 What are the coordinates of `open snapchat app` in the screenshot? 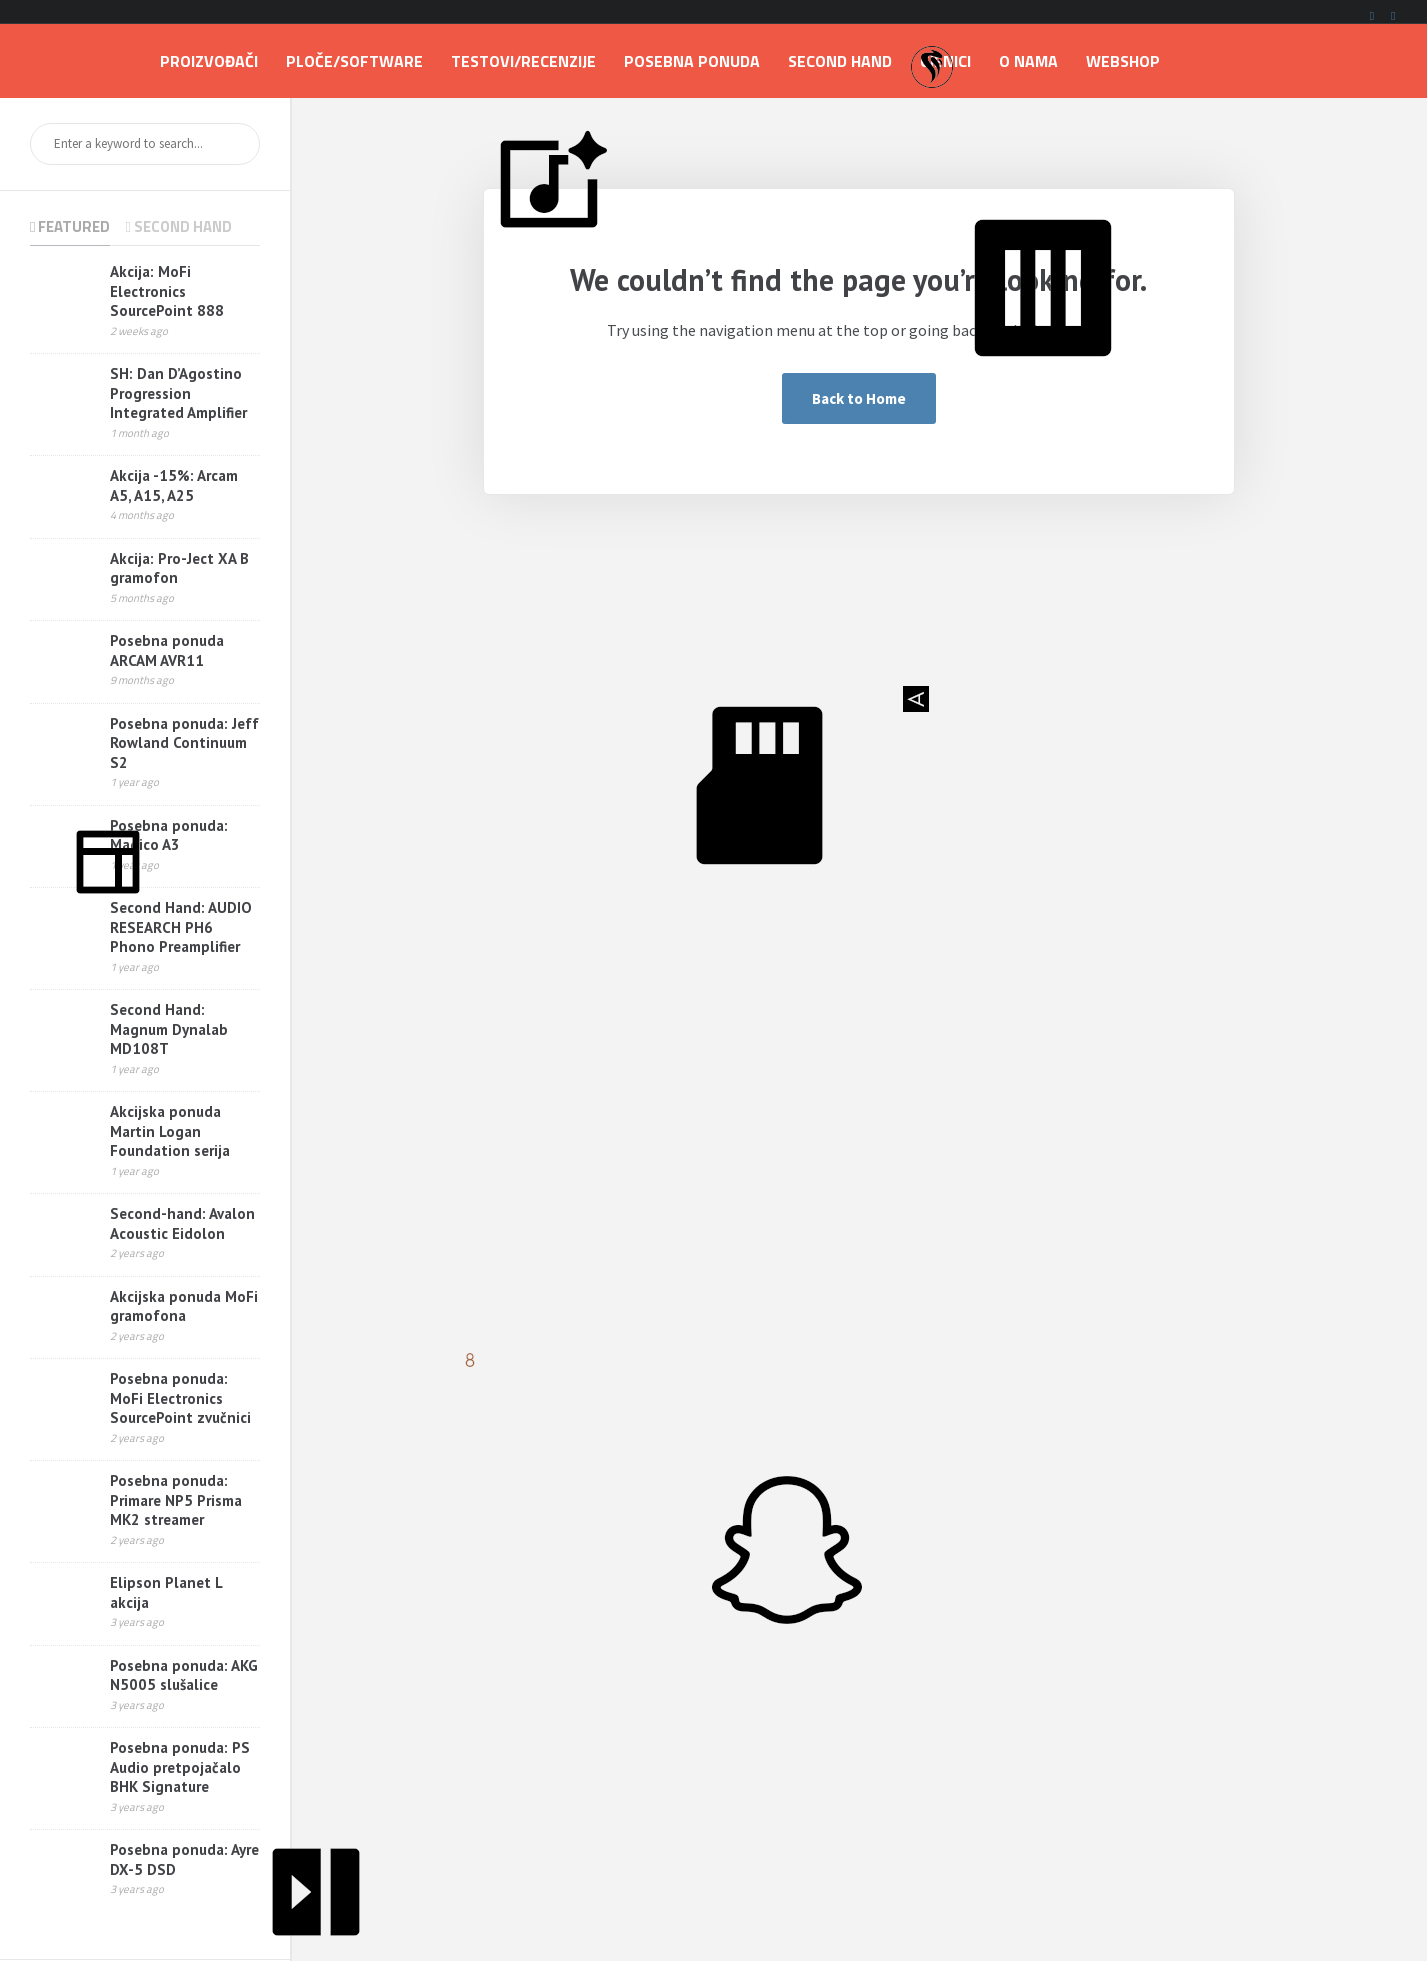 It's located at (787, 1550).